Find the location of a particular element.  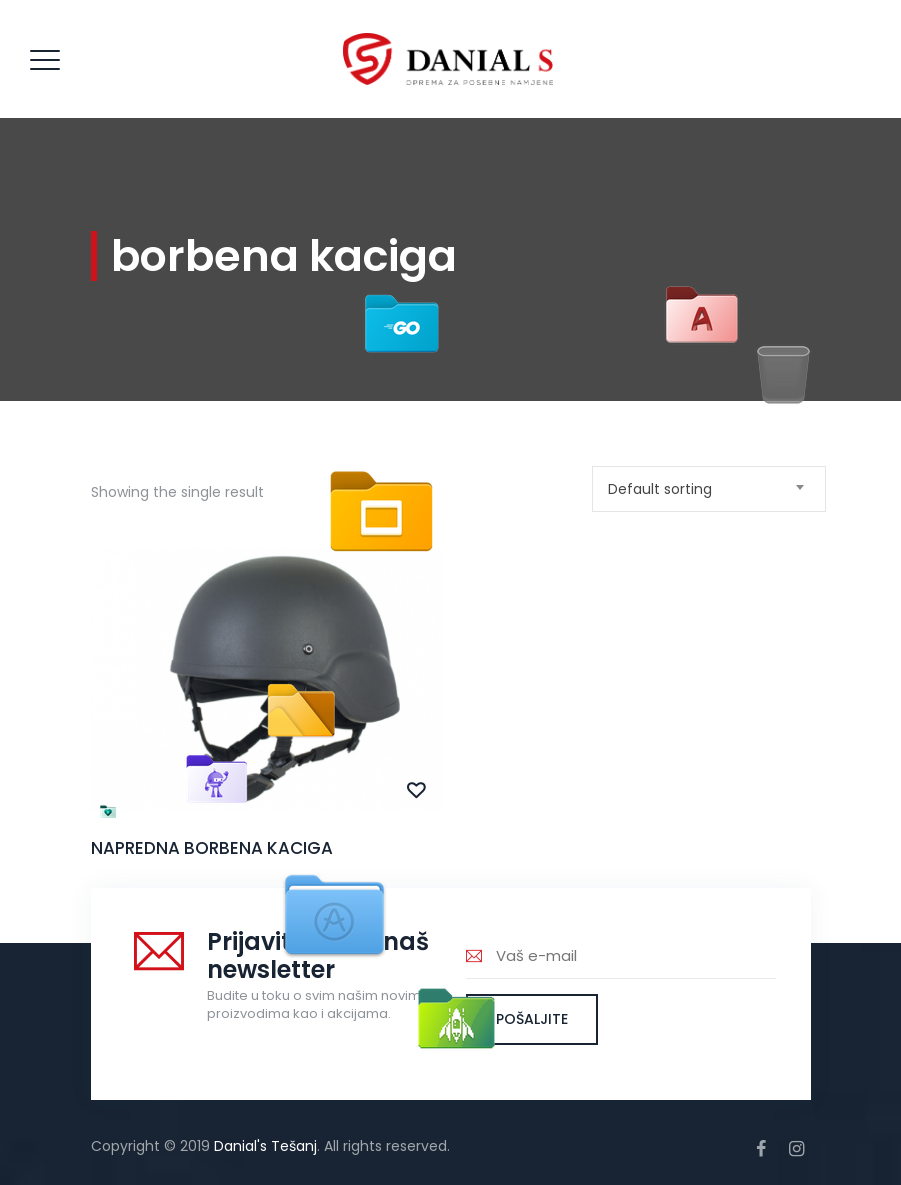

open folder containing Go language projects is located at coordinates (401, 325).